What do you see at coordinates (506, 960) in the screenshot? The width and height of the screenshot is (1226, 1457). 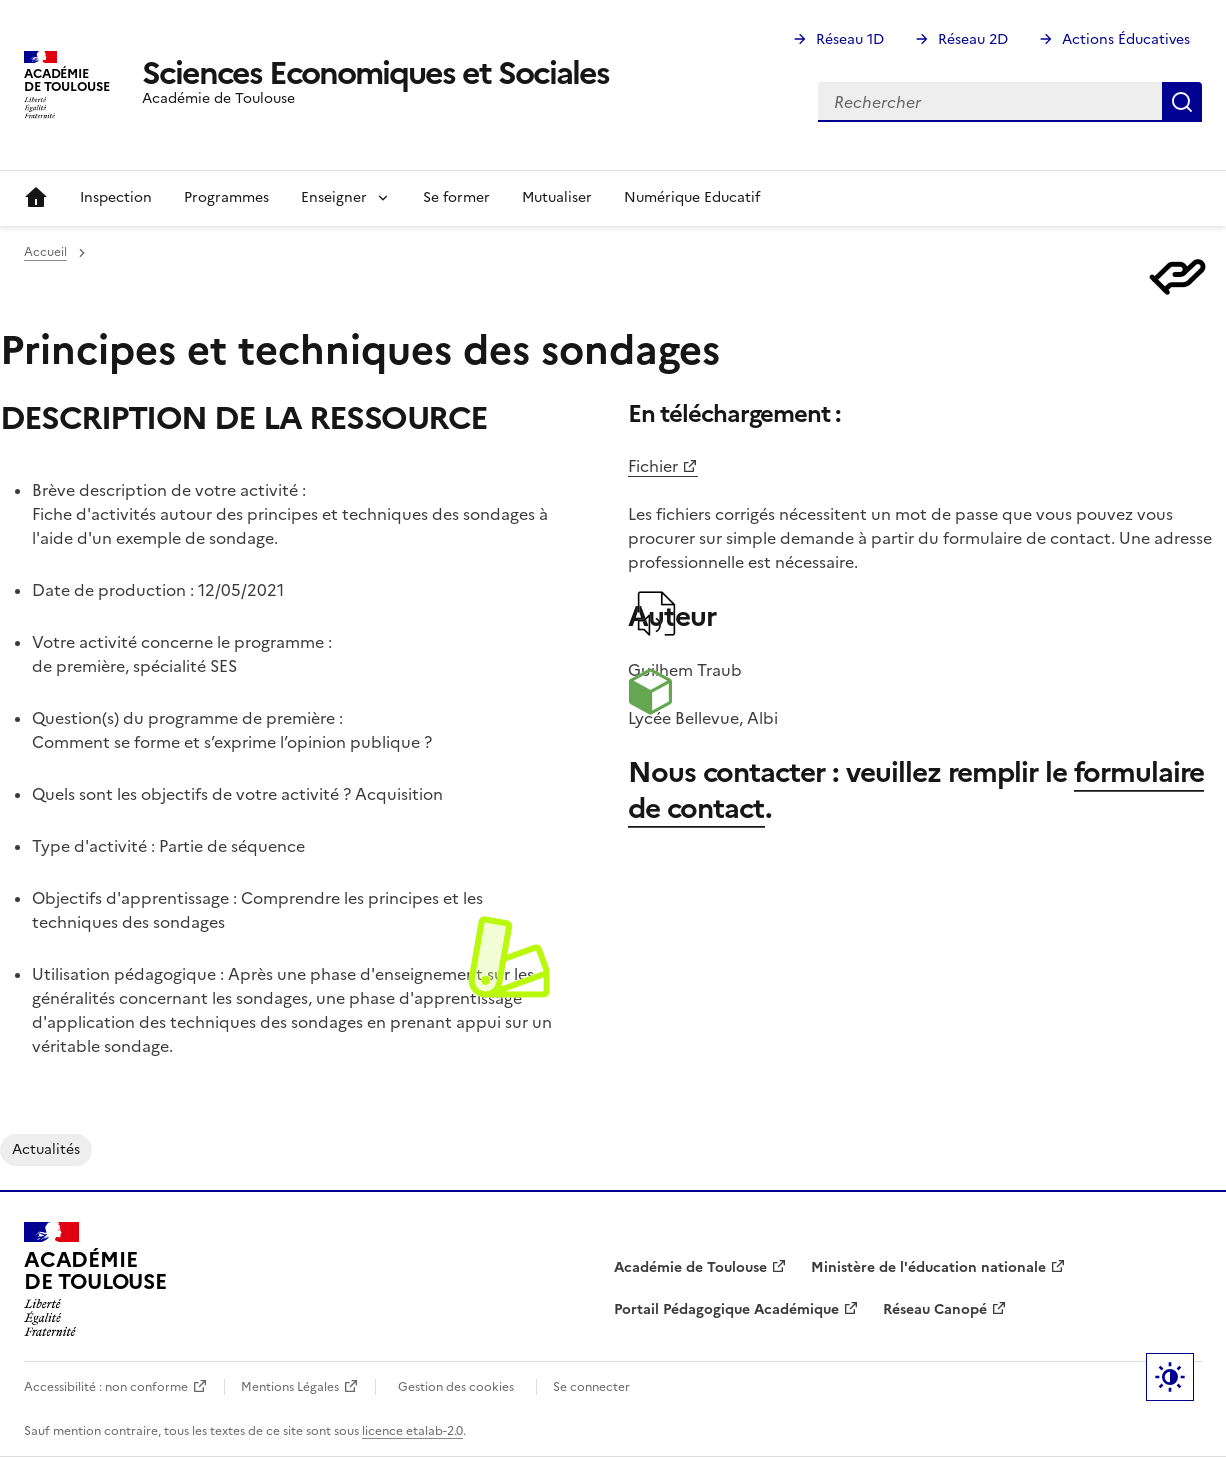 I see `access color palette or theme options` at bounding box center [506, 960].